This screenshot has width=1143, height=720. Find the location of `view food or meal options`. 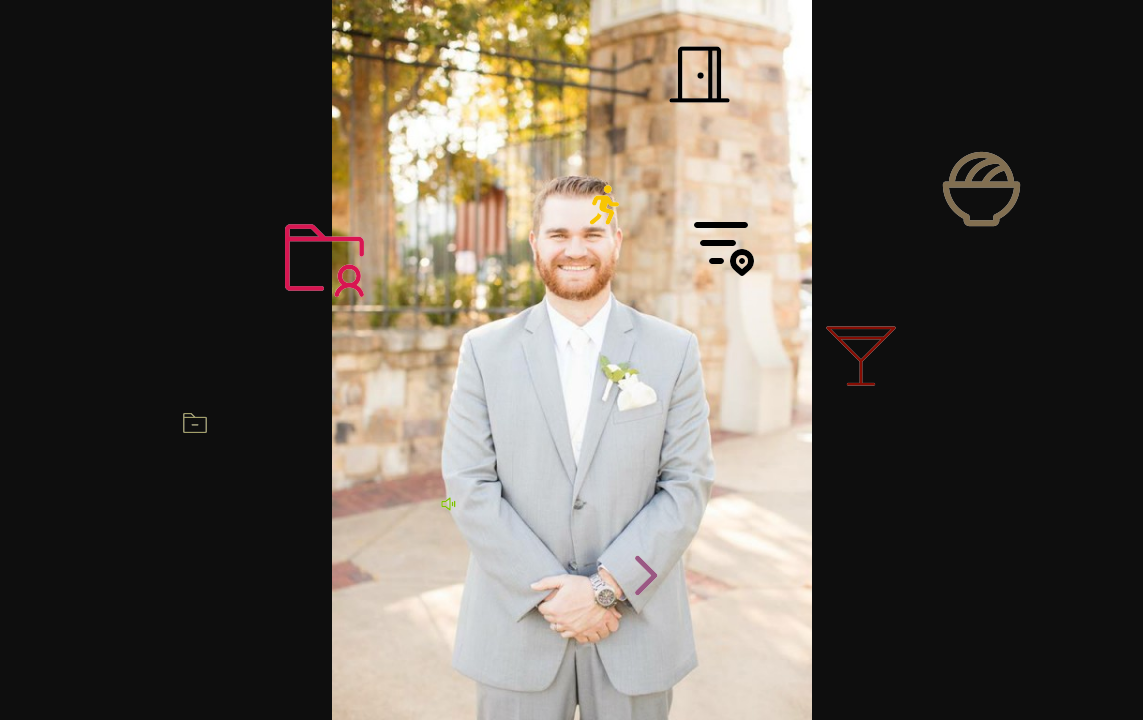

view food or meal options is located at coordinates (981, 190).